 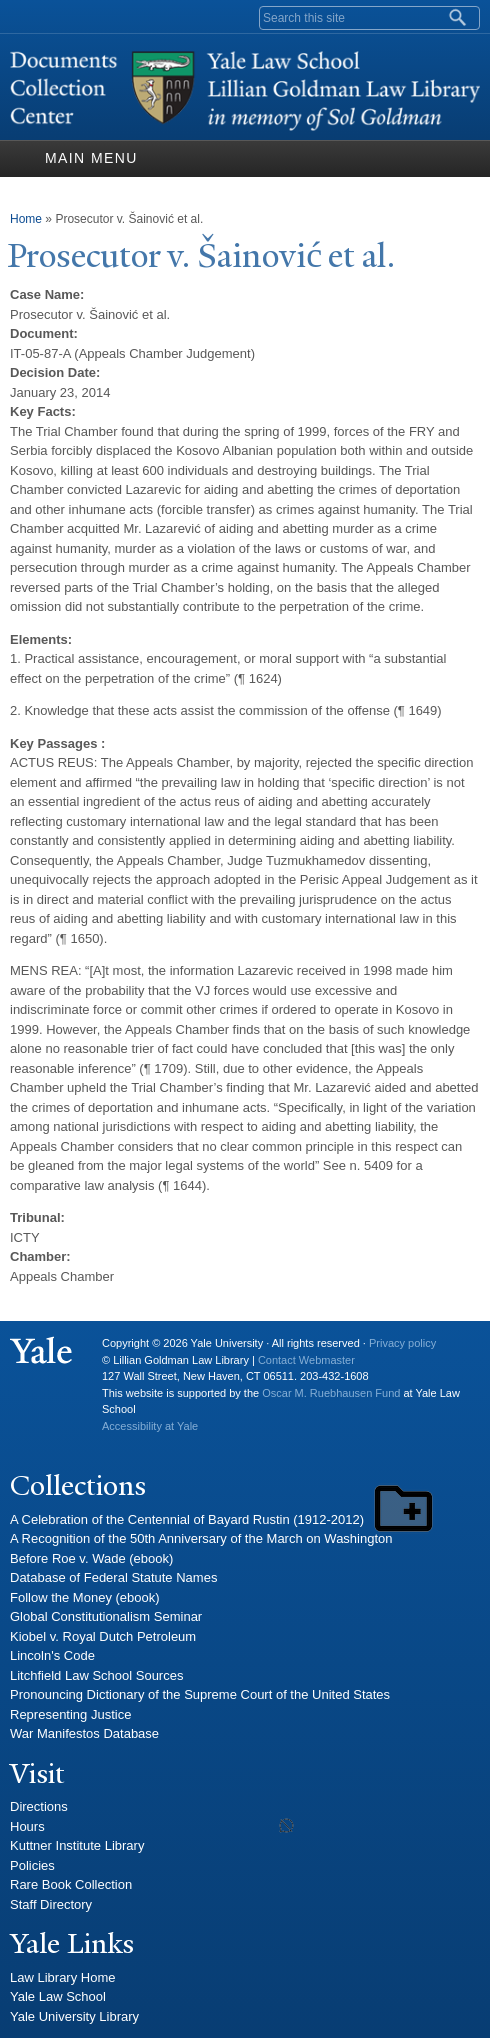 What do you see at coordinates (286, 1825) in the screenshot?
I see `mute or disable chat notifications` at bounding box center [286, 1825].